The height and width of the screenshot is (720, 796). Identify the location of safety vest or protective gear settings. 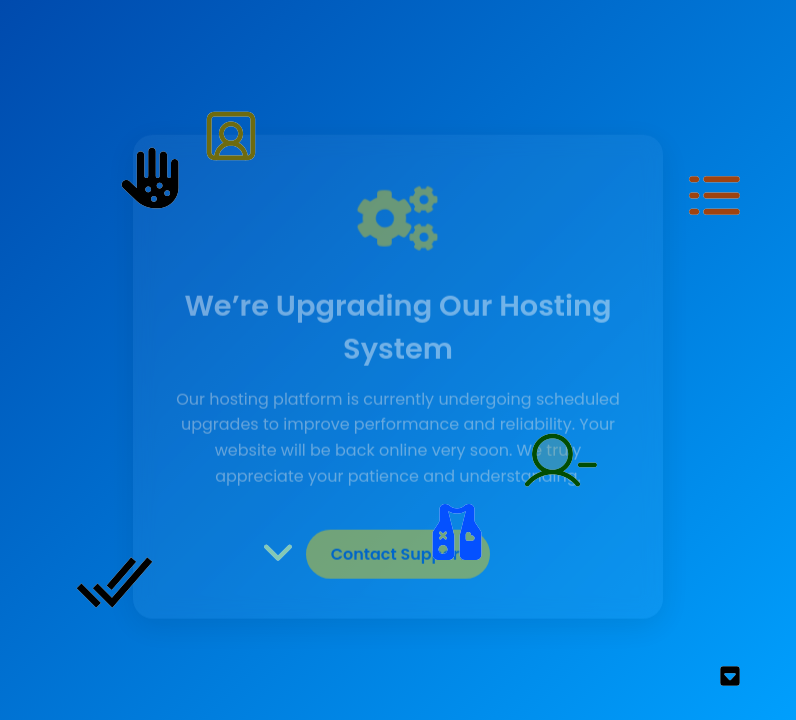
(457, 532).